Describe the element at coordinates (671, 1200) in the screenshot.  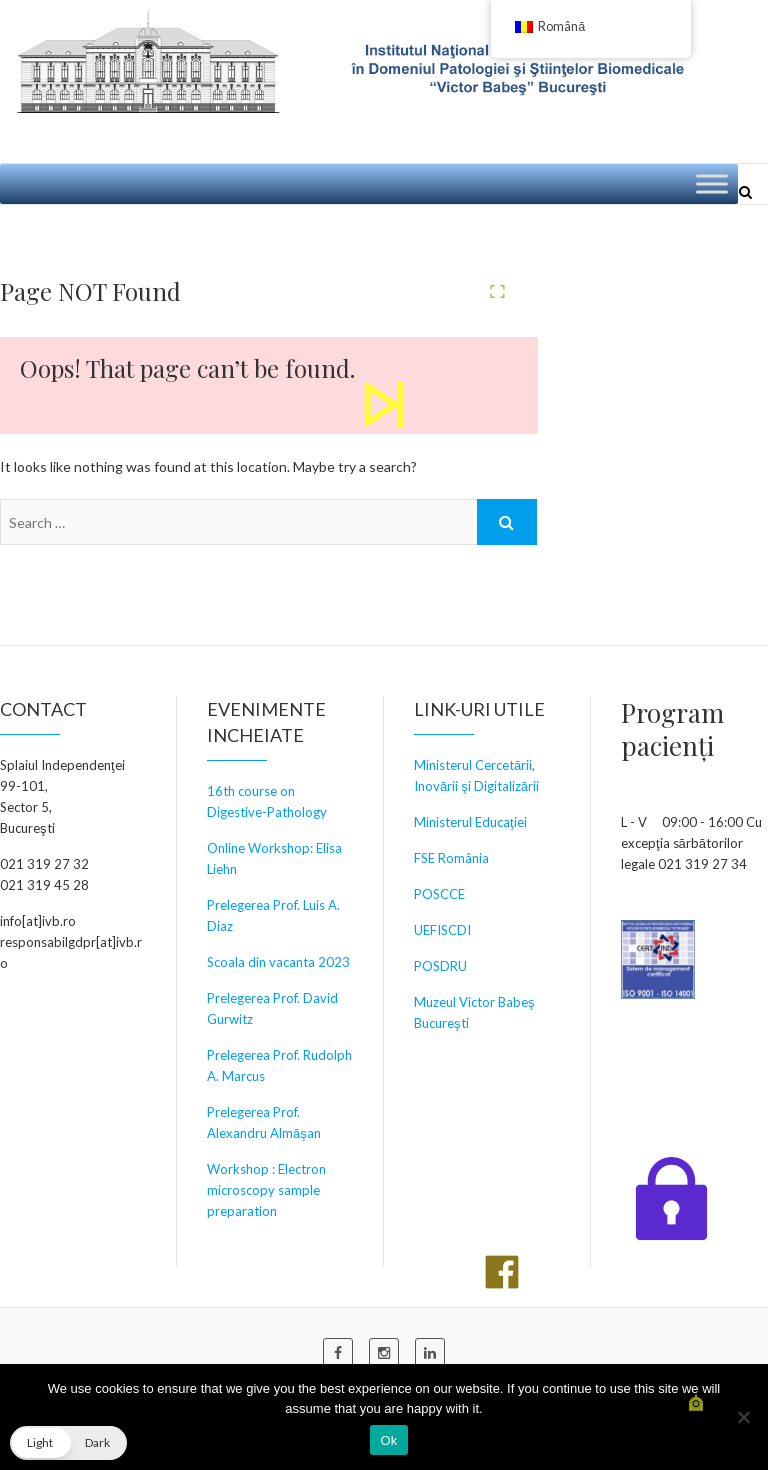
I see `indicates a locked or secured item` at that location.